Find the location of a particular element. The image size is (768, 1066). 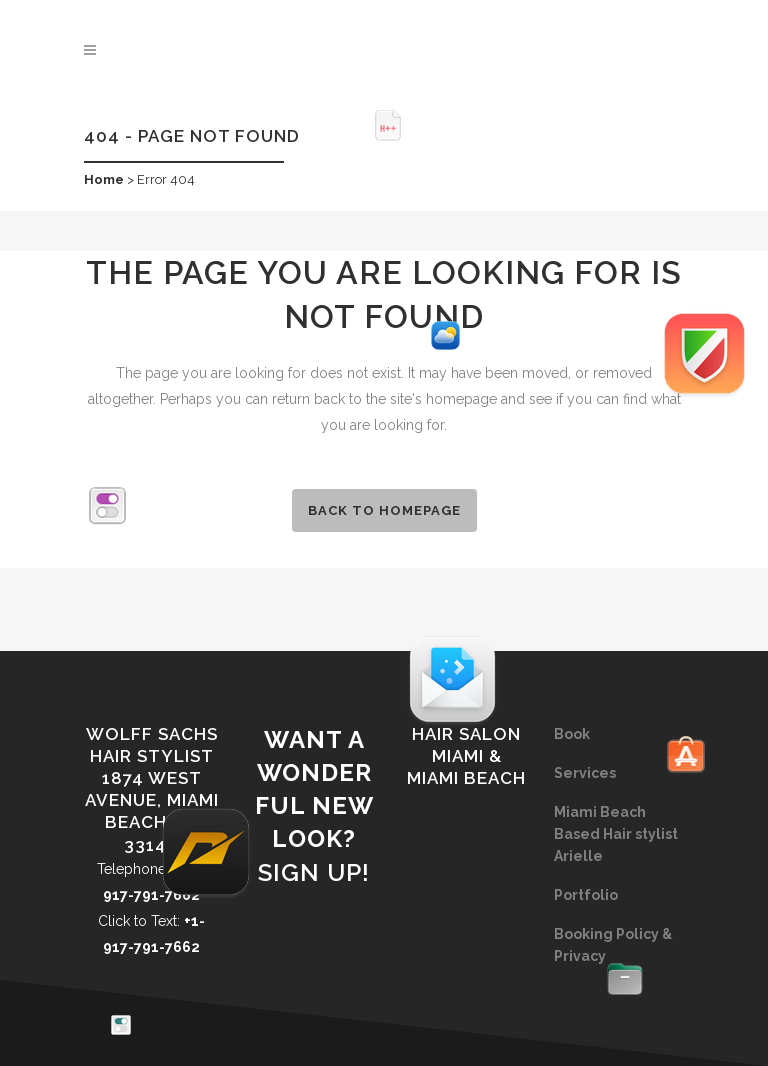

open the weather app is located at coordinates (445, 335).